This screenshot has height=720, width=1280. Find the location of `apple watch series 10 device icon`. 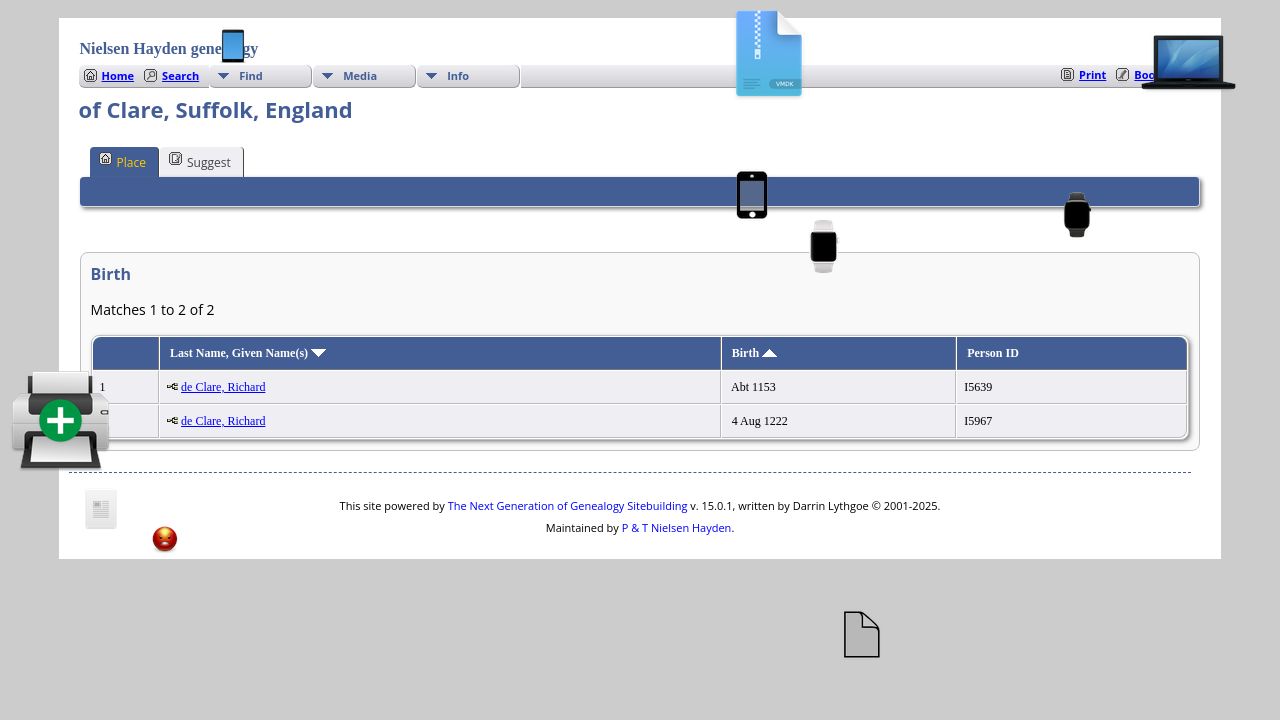

apple watch series 10 device icon is located at coordinates (1077, 215).